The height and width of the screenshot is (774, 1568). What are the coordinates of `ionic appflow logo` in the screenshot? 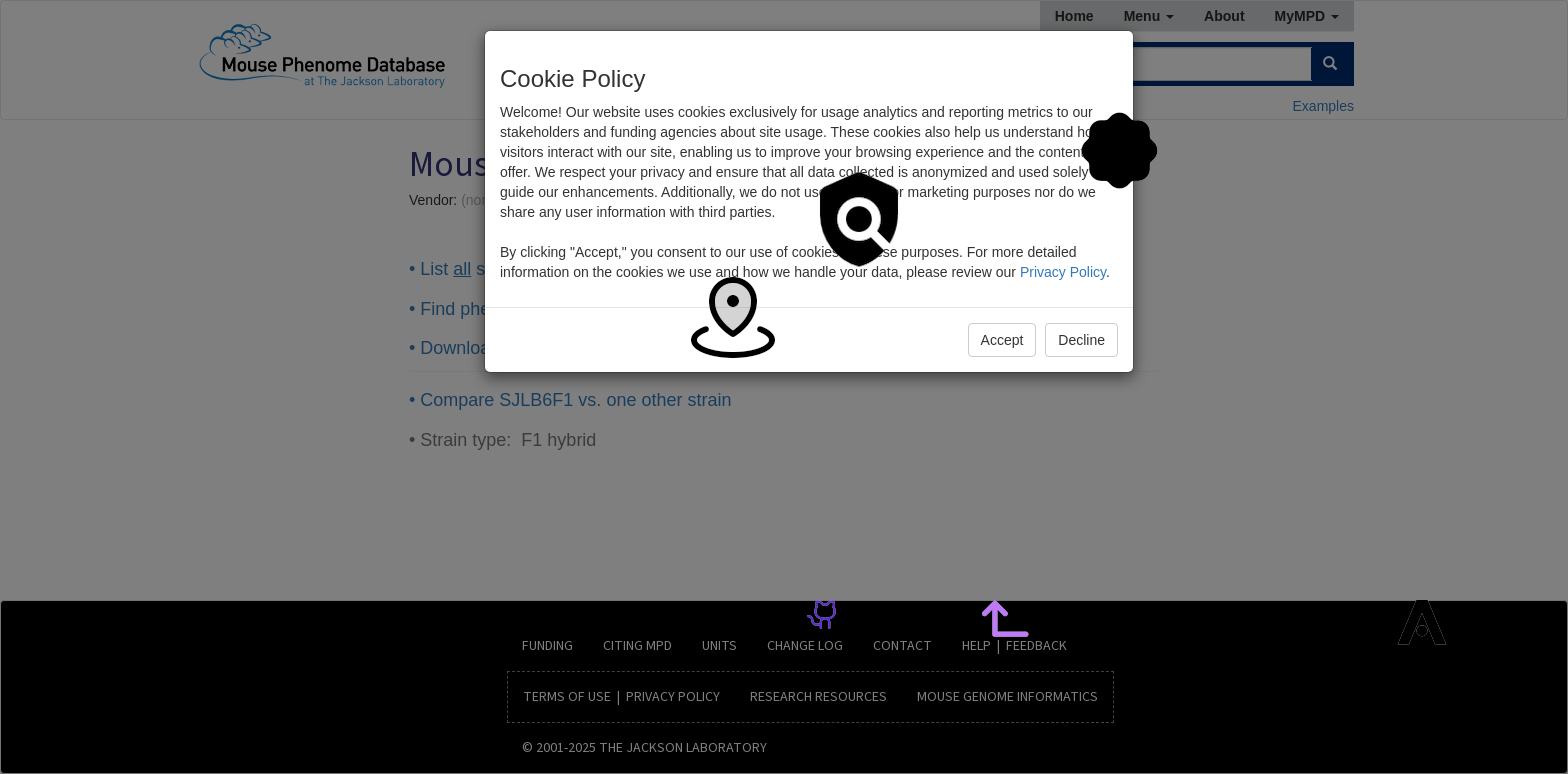 It's located at (1422, 622).